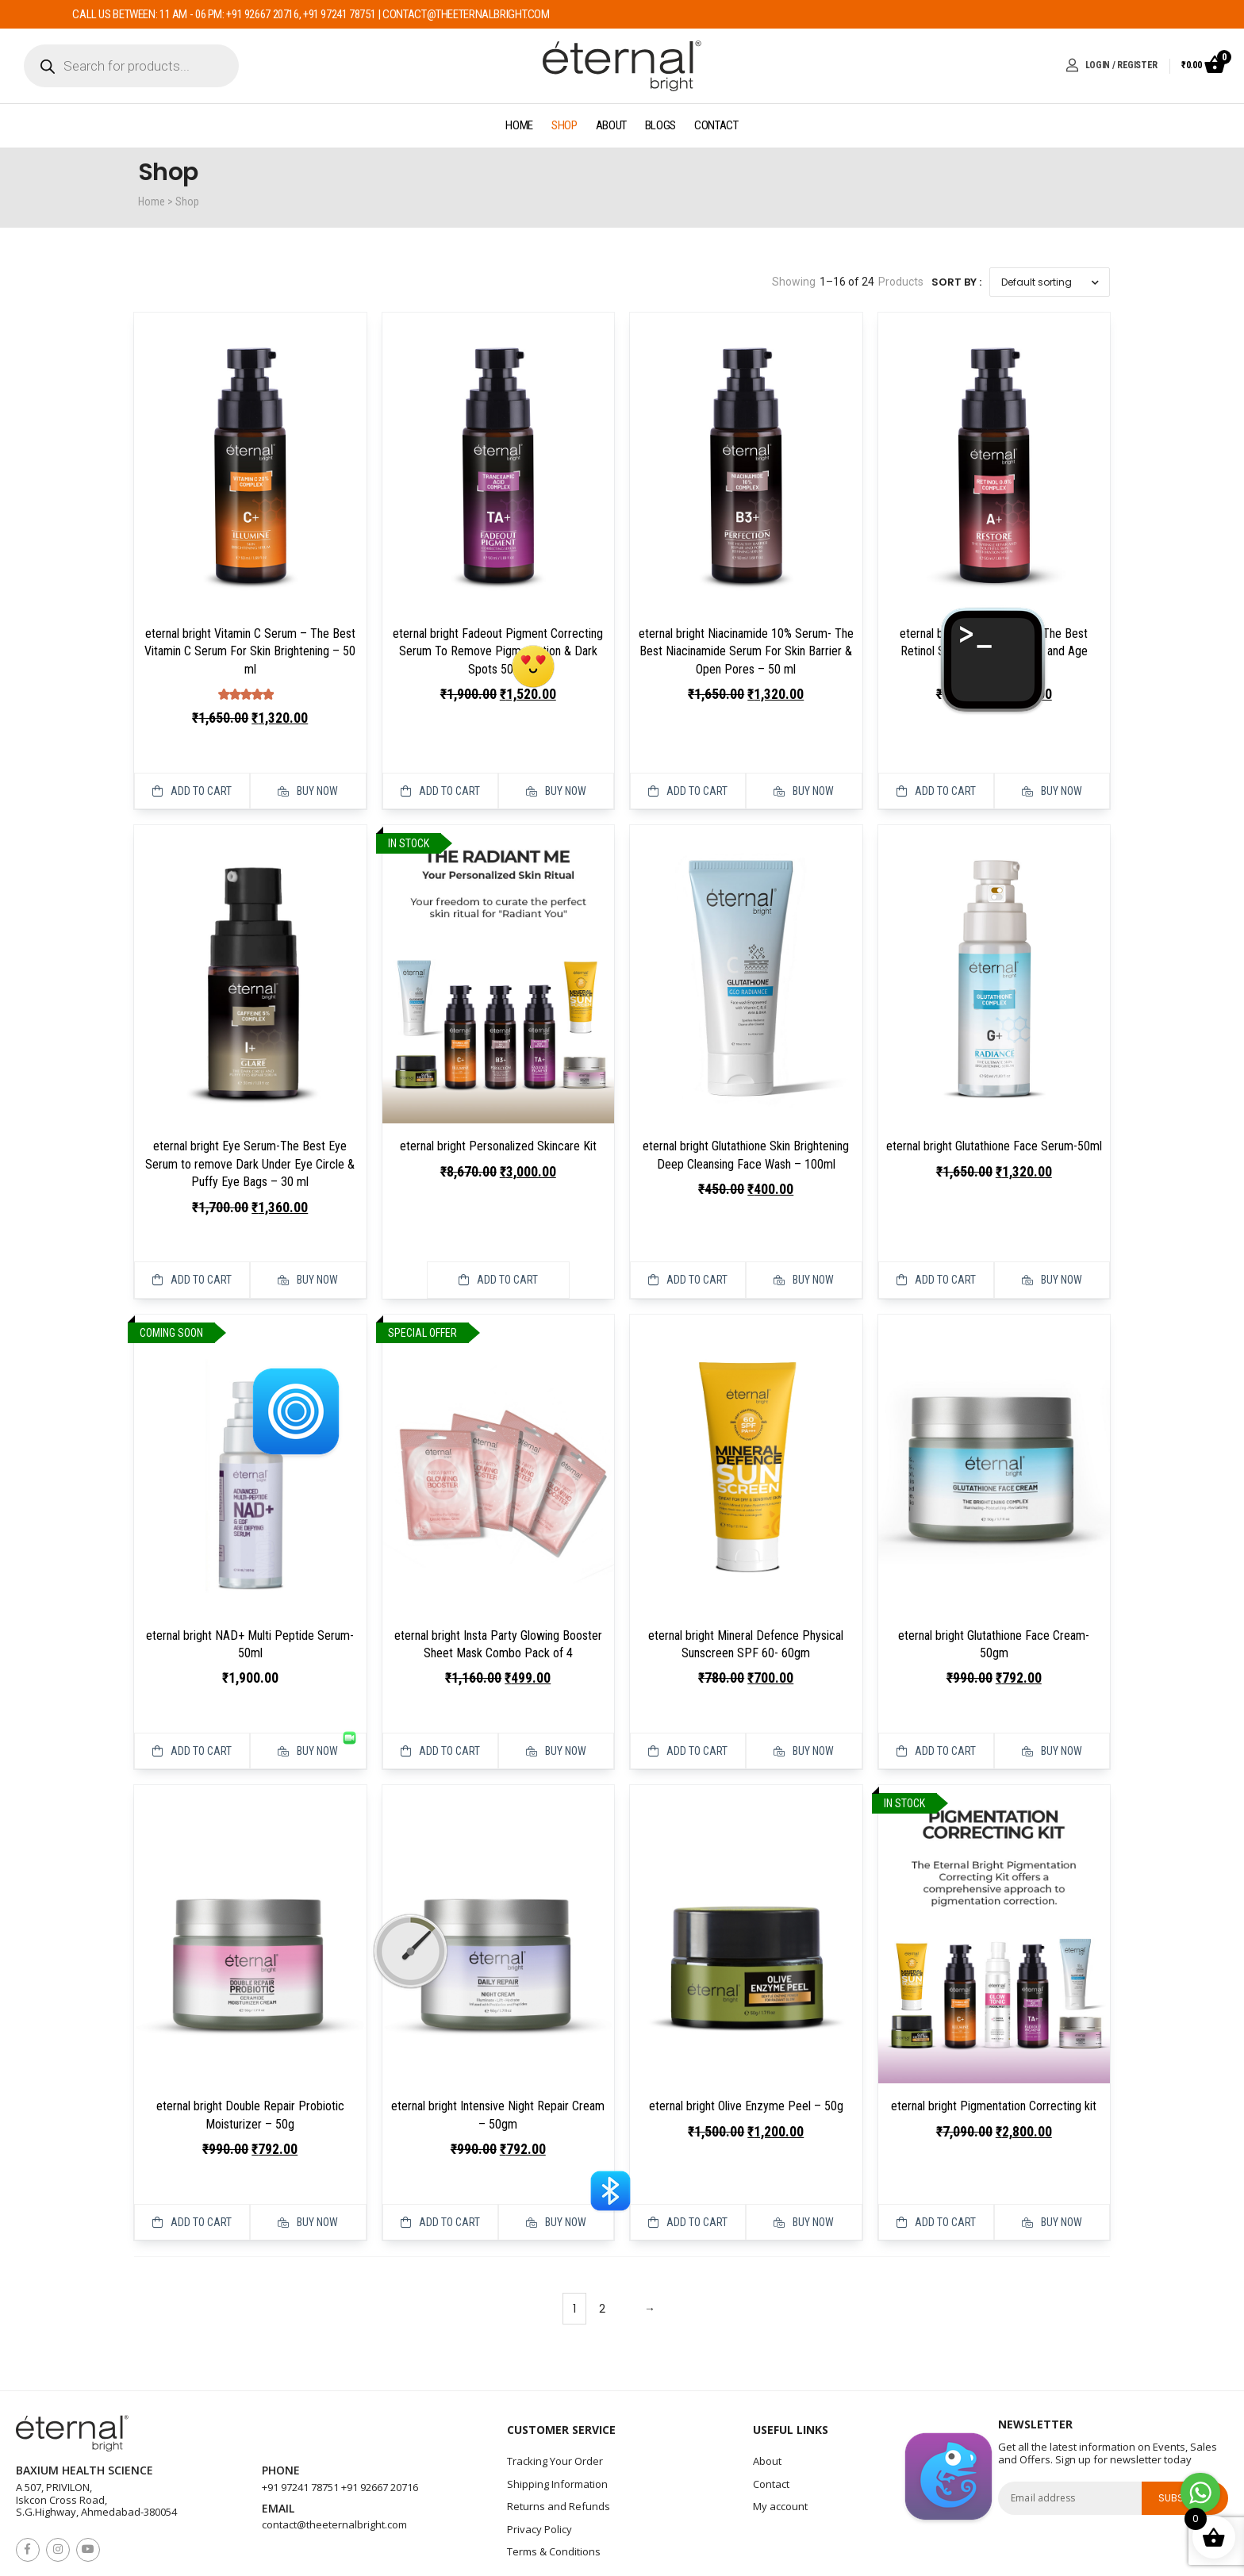 This screenshot has height=2576, width=1244. Describe the element at coordinates (296, 1411) in the screenshot. I see `open zen browser (twilight variant)` at that location.